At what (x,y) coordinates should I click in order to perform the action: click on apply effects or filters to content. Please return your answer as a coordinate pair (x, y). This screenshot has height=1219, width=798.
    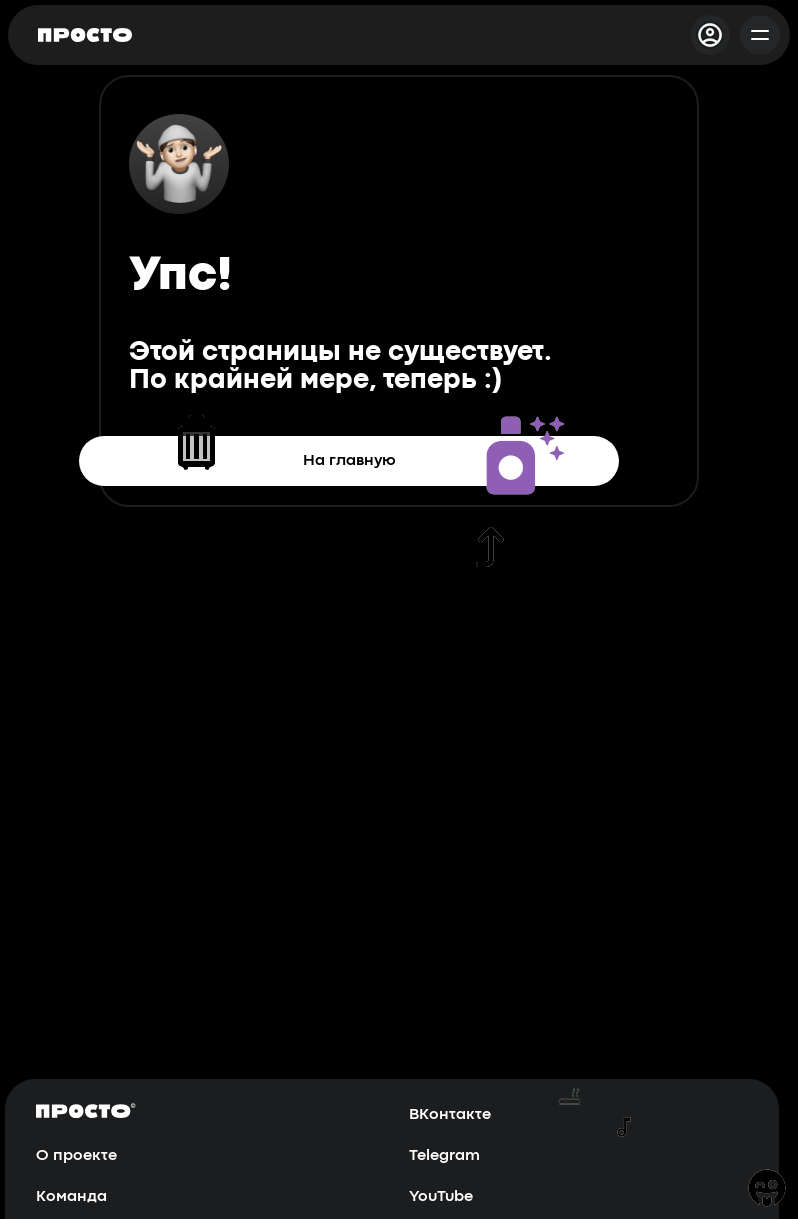
    Looking at the image, I should click on (520, 455).